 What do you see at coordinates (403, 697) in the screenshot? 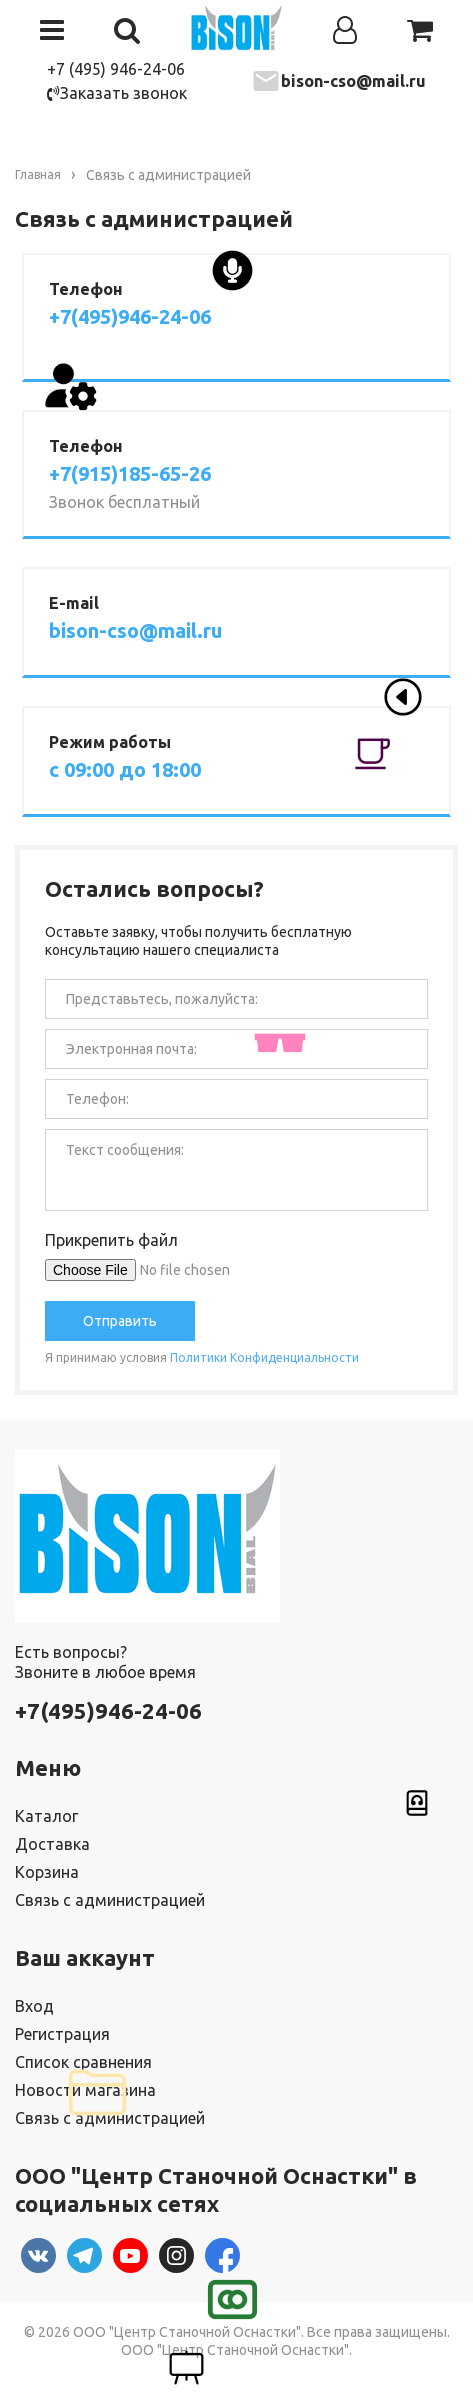
I see `go back to the previous screen` at bounding box center [403, 697].